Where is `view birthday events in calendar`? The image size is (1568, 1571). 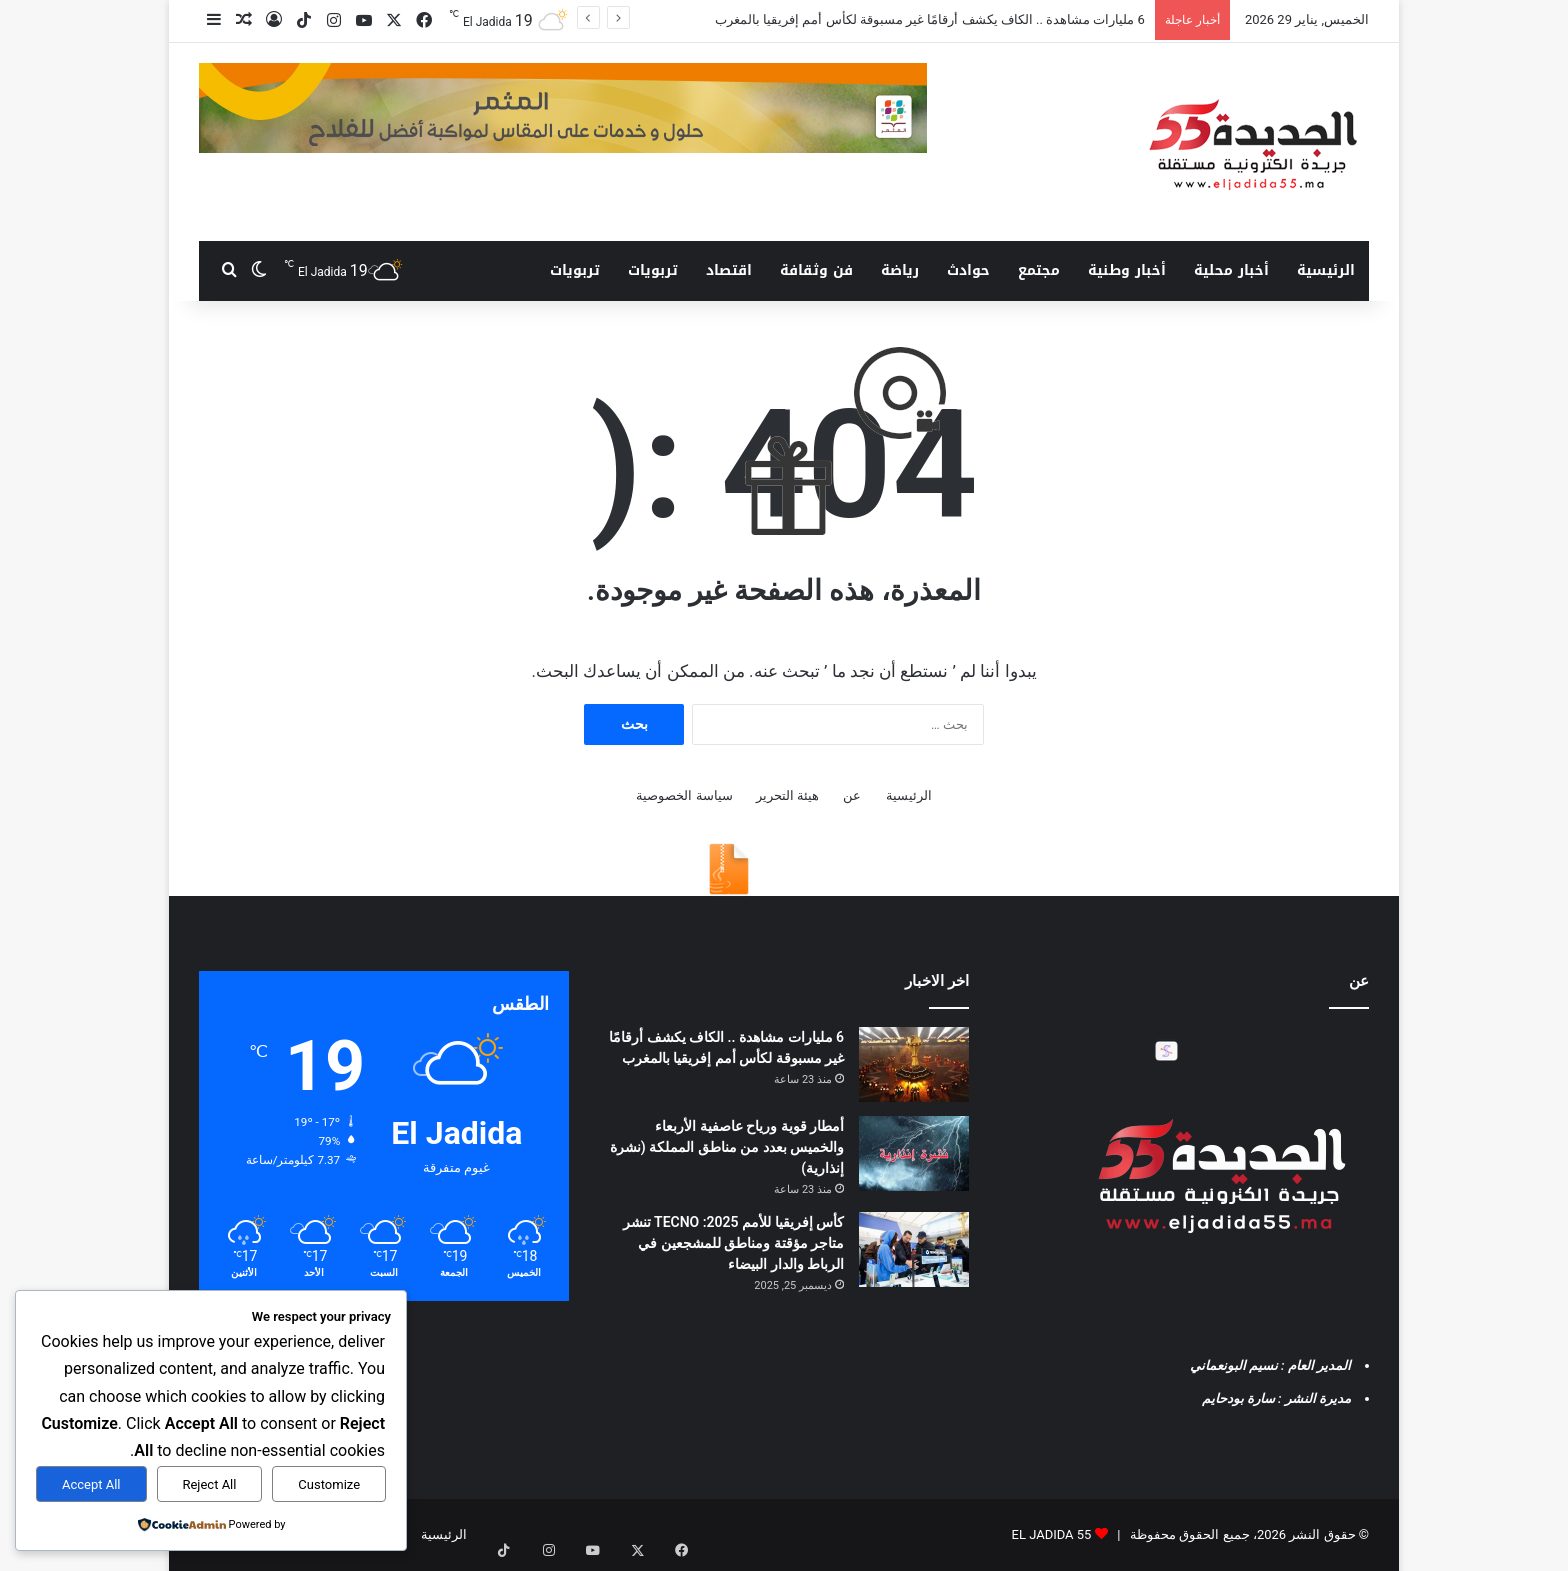 view birthday events in calendar is located at coordinates (788, 485).